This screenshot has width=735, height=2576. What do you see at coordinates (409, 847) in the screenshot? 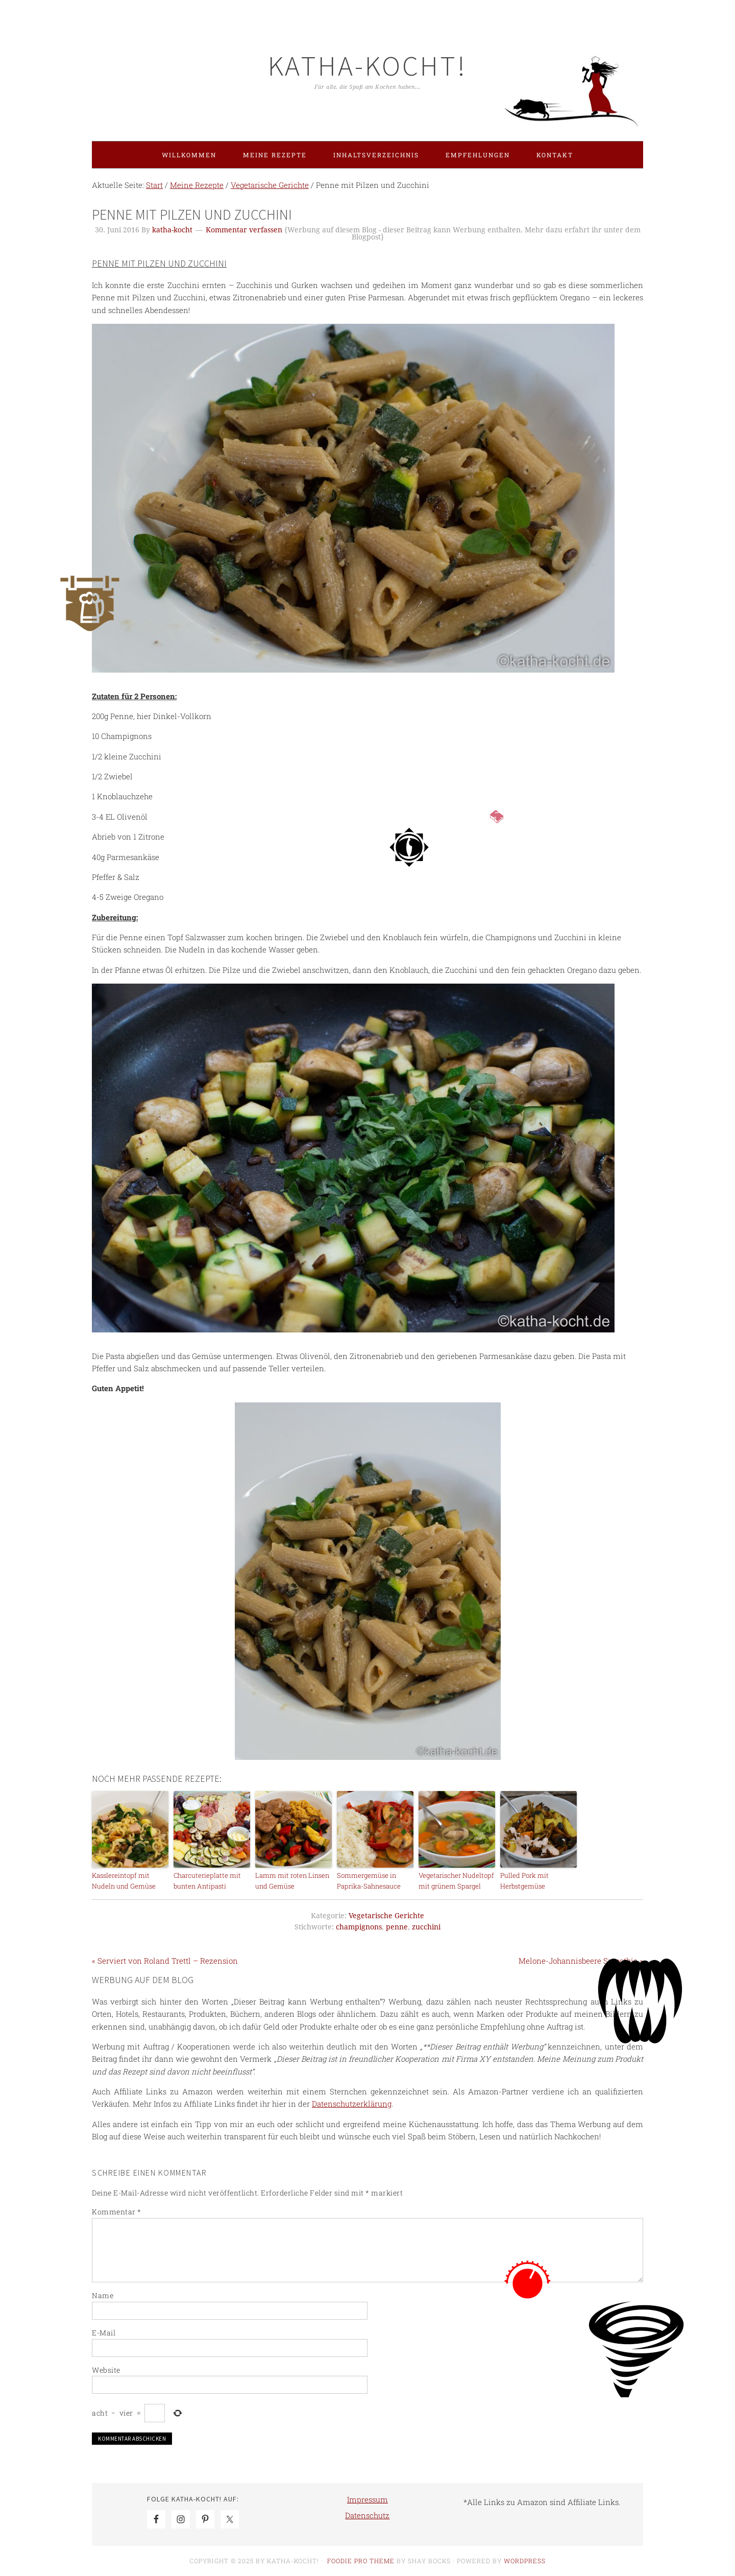
I see `activate surveillance or watch mode` at bounding box center [409, 847].